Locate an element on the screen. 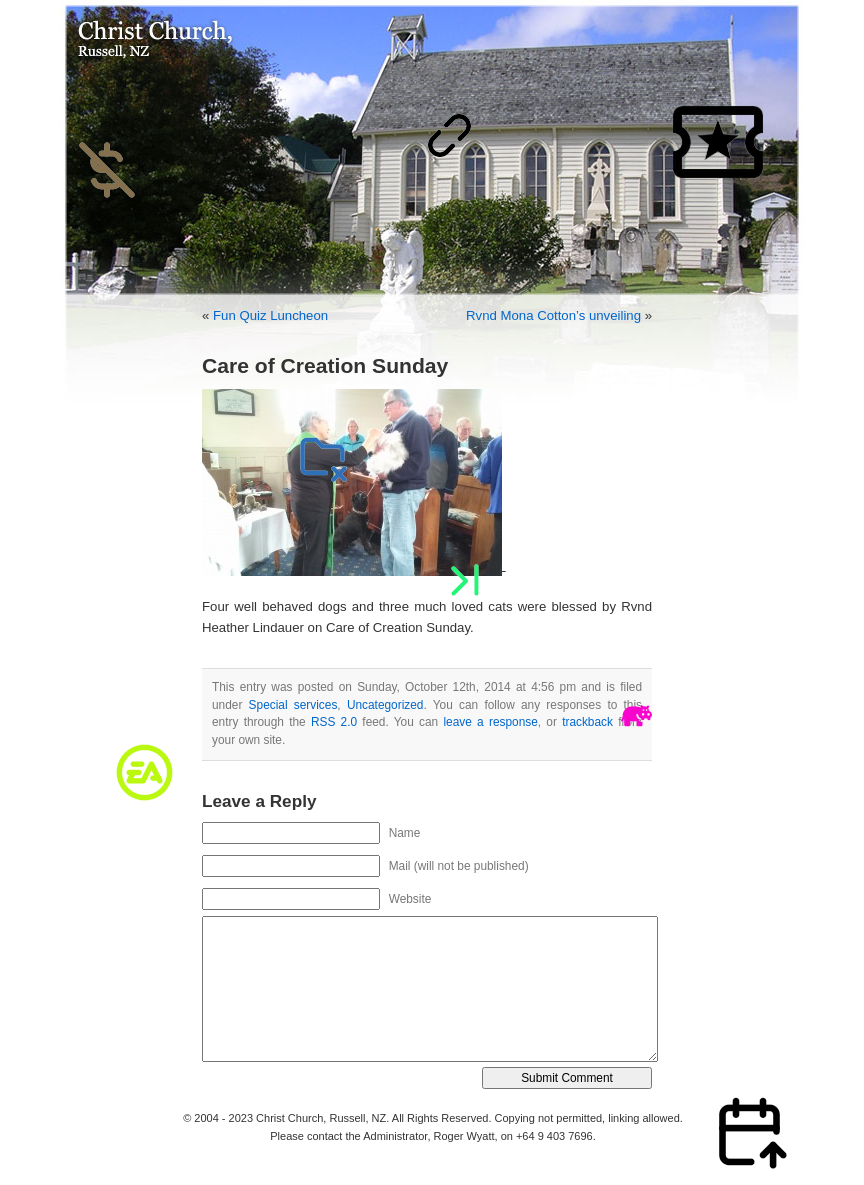 The image size is (864, 1185). hippo animal icon is located at coordinates (636, 715).